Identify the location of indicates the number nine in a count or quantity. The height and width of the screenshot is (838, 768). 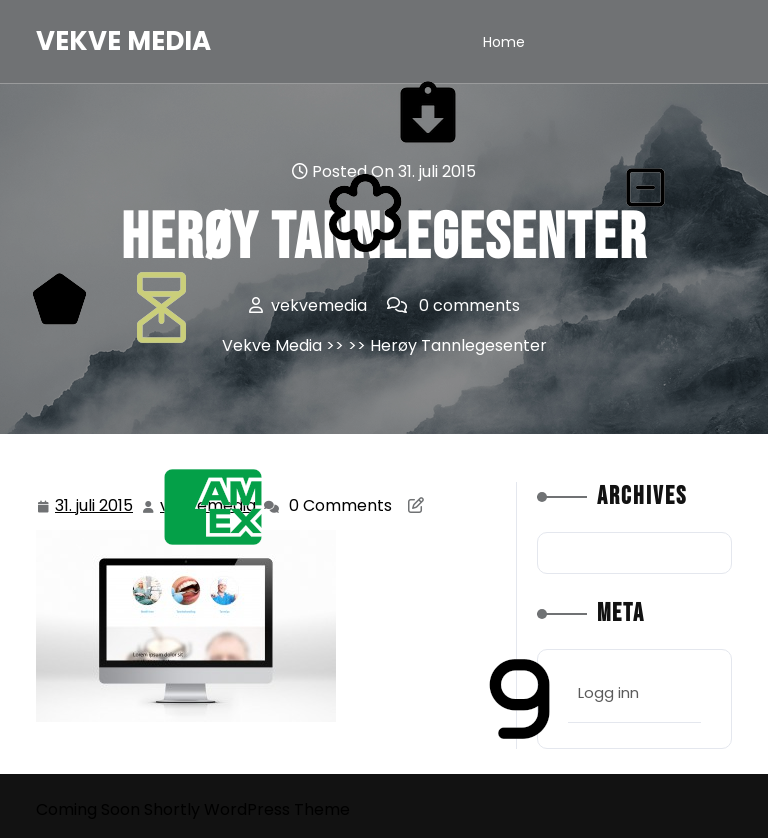
(521, 699).